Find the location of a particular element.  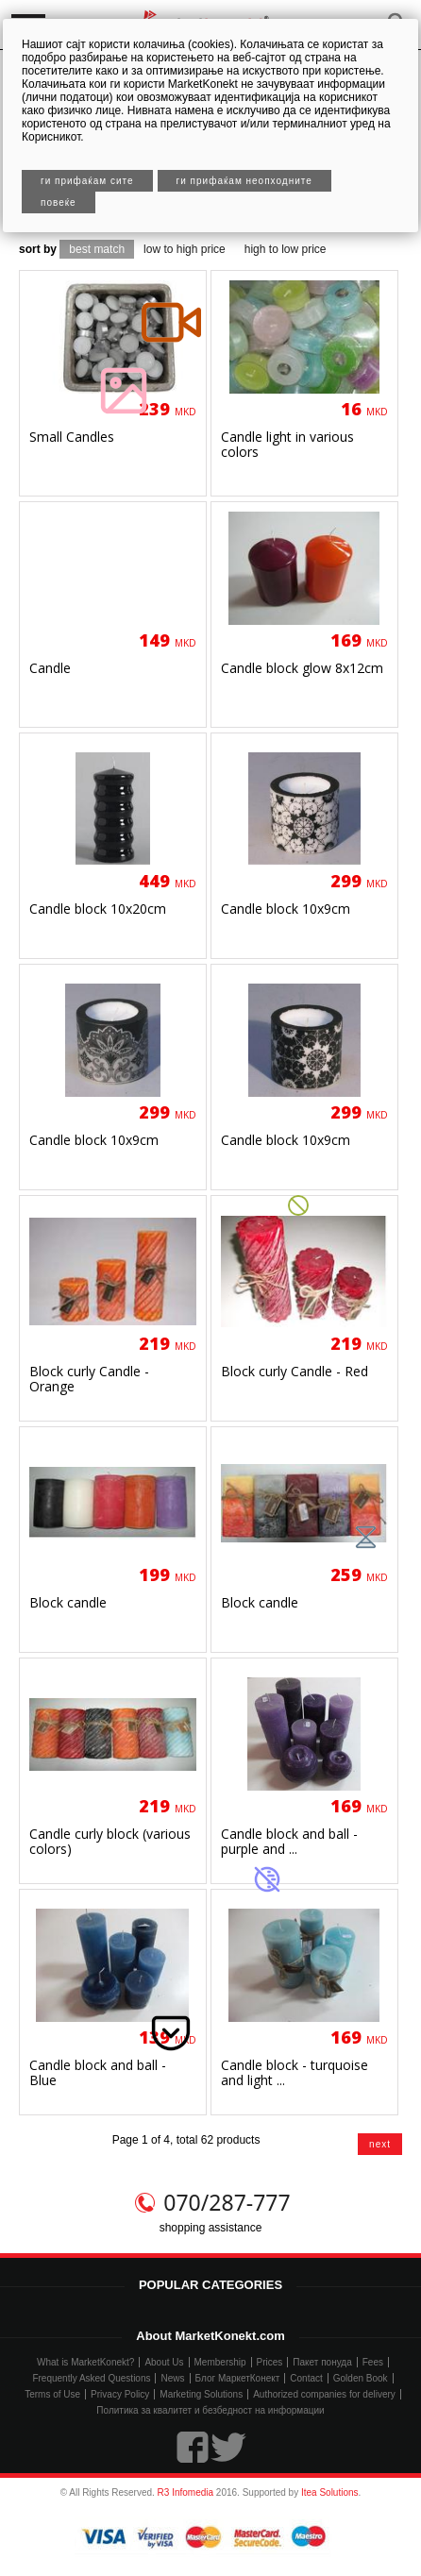

disable shadow effects is located at coordinates (267, 1879).